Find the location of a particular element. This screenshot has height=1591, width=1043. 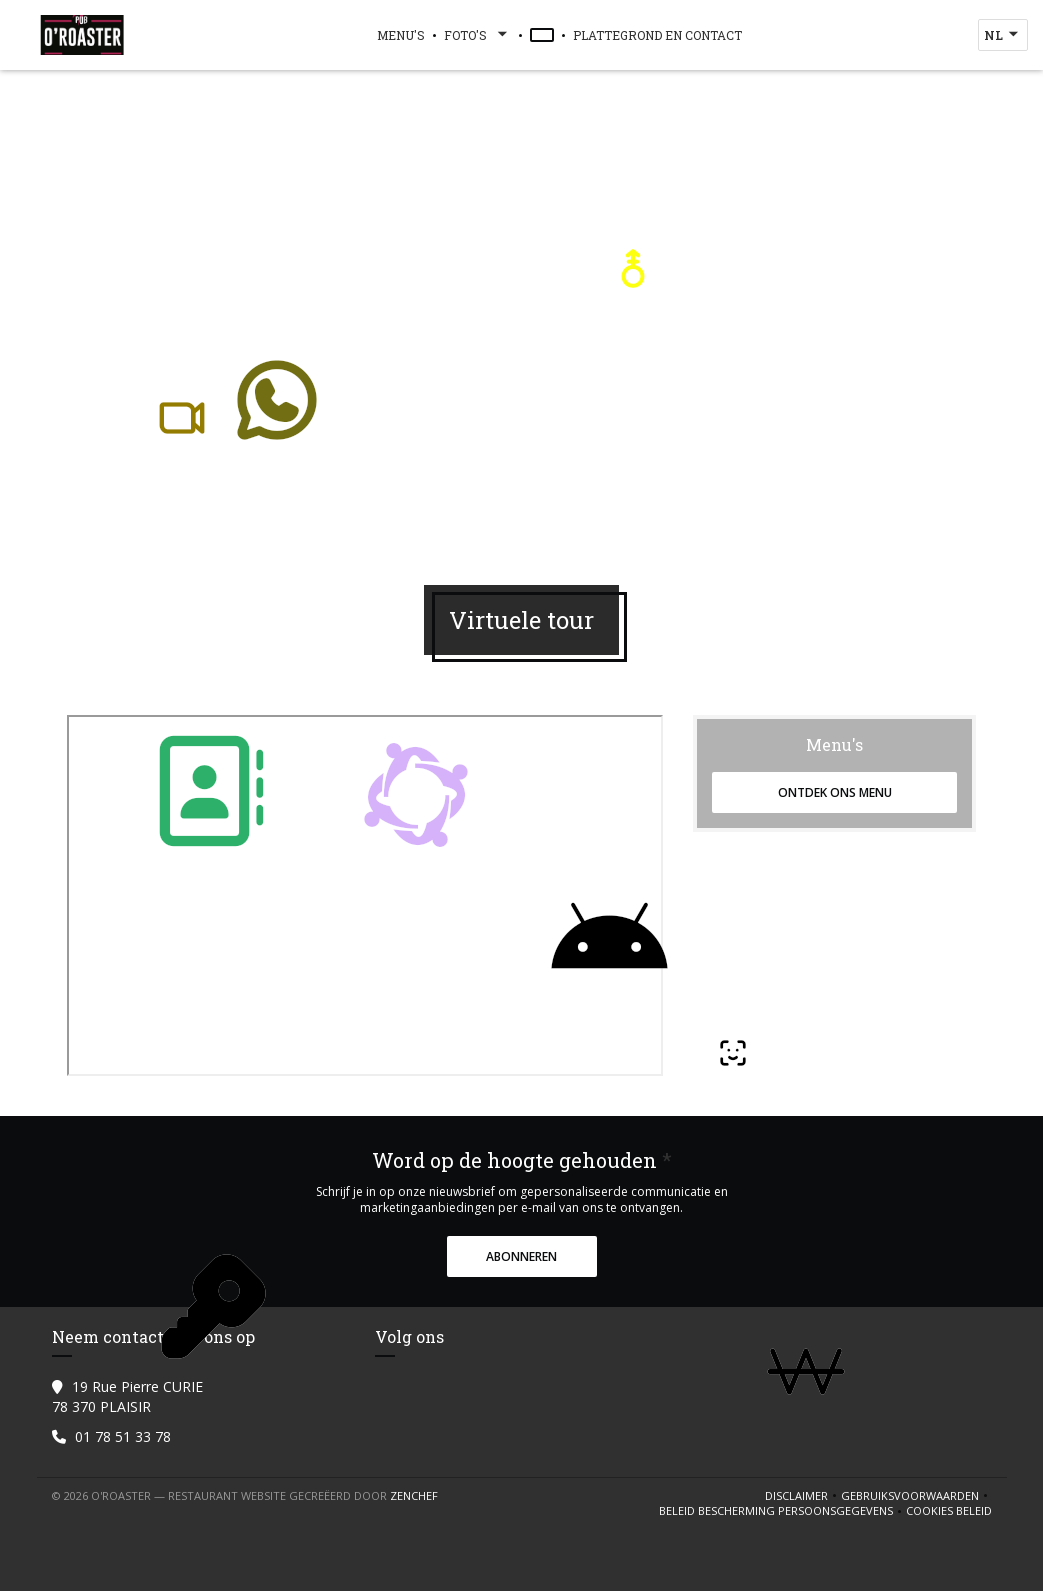

authenticate with face id is located at coordinates (733, 1053).